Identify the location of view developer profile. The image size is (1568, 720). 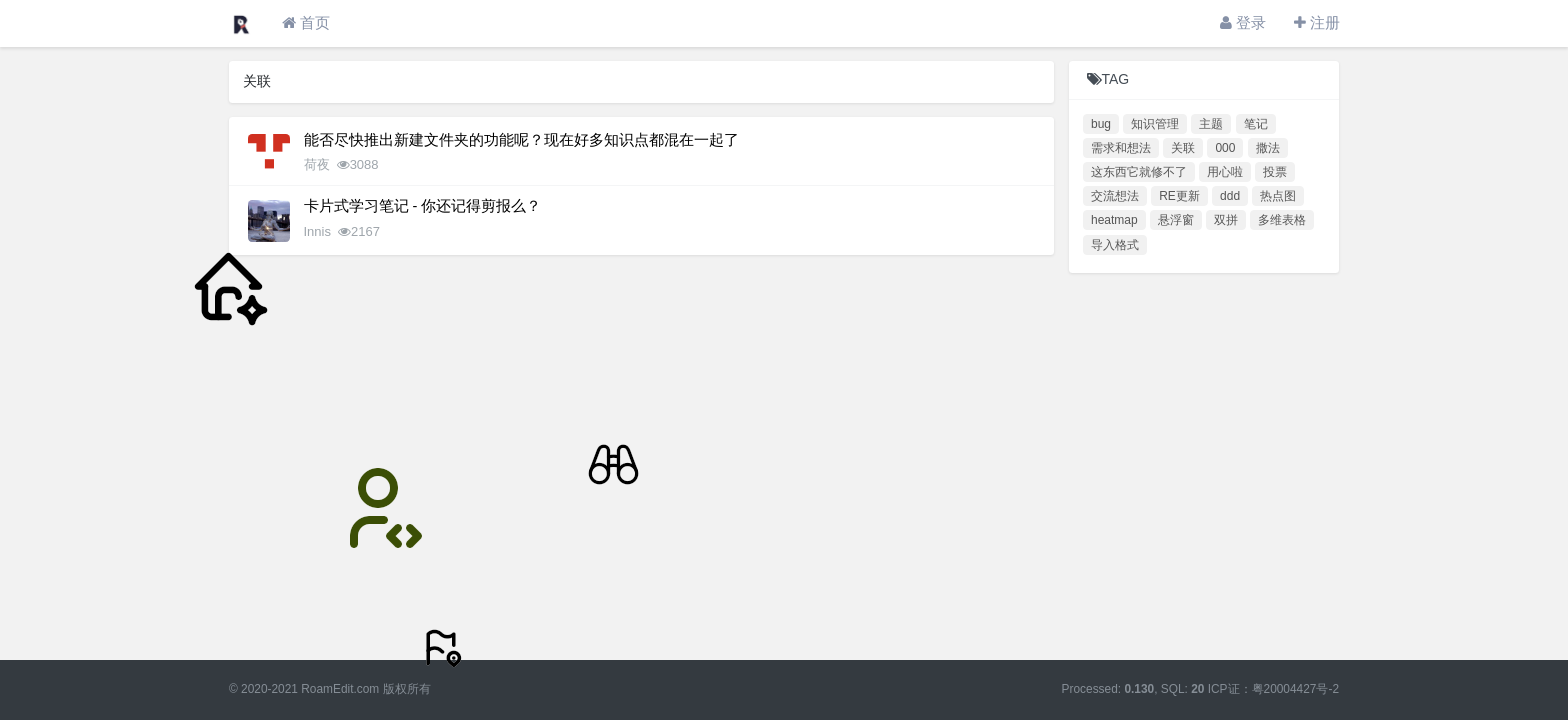
(378, 508).